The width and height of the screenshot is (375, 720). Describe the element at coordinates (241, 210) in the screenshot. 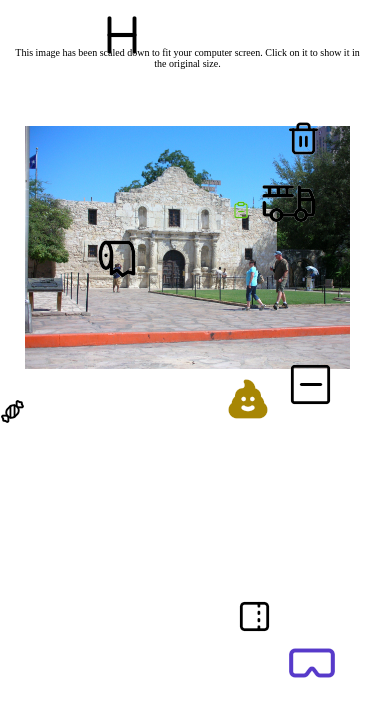

I see `remove an item from the clipboard` at that location.